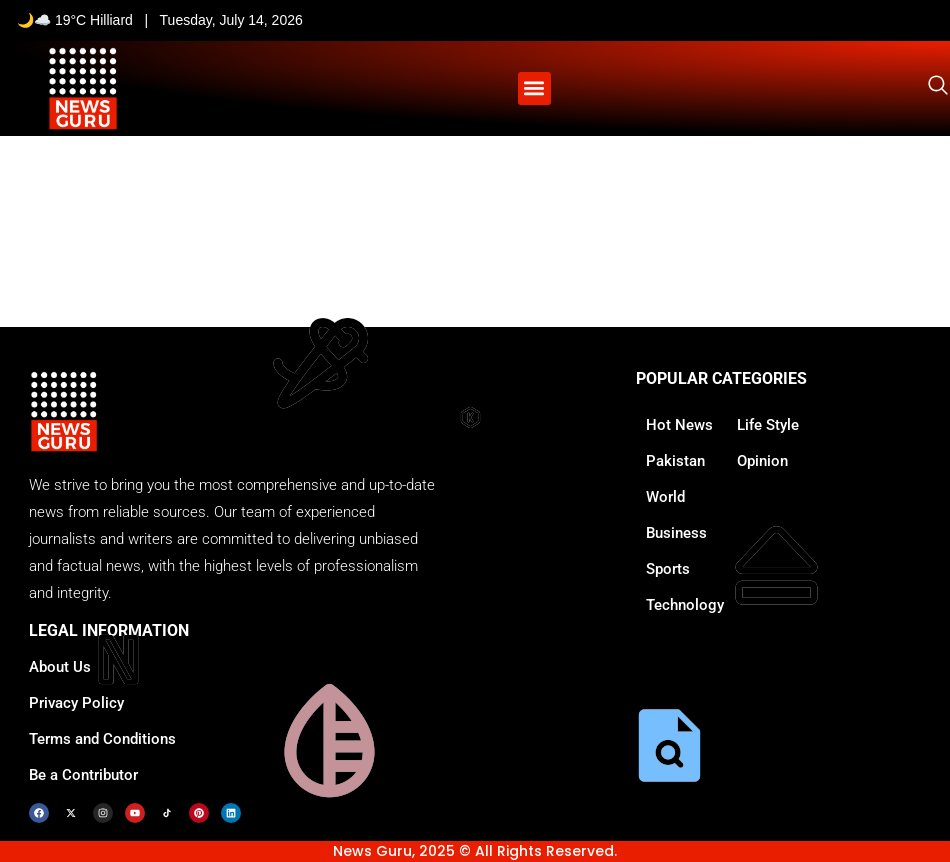  What do you see at coordinates (329, 744) in the screenshot?
I see `adjust water or humidity level` at bounding box center [329, 744].